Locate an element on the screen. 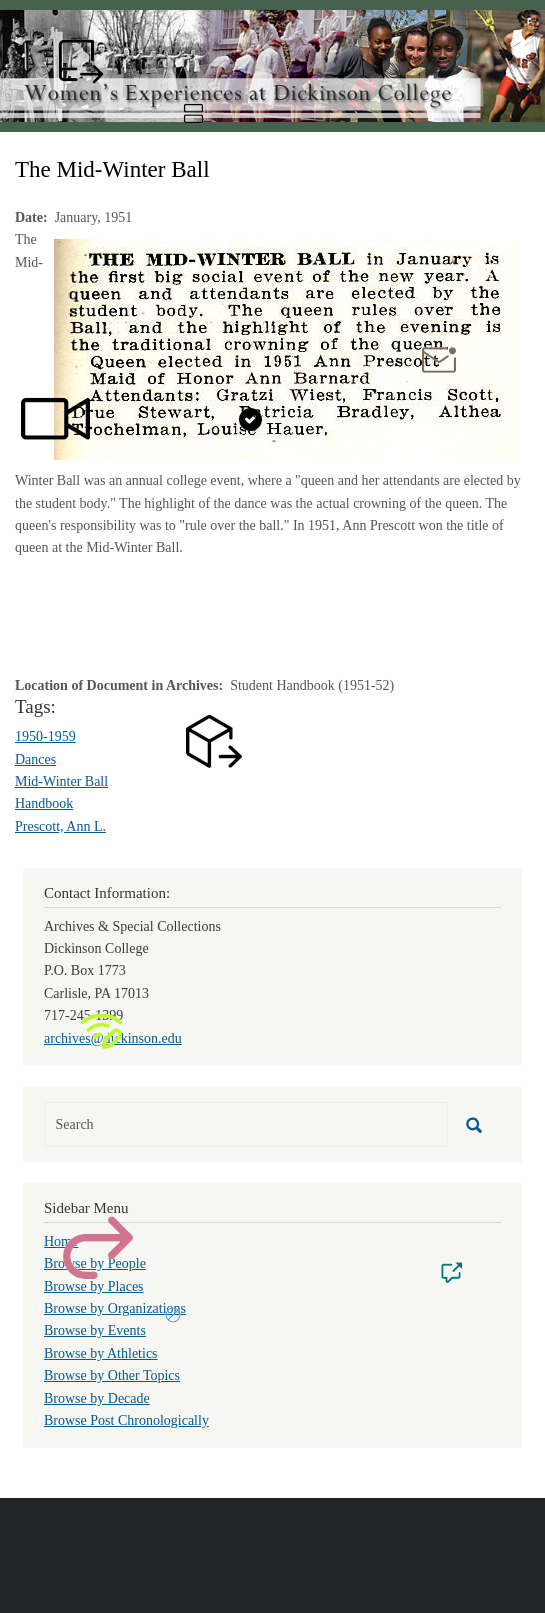 This screenshot has height=1613, width=545. indicates unread messages or notifications is located at coordinates (439, 360).